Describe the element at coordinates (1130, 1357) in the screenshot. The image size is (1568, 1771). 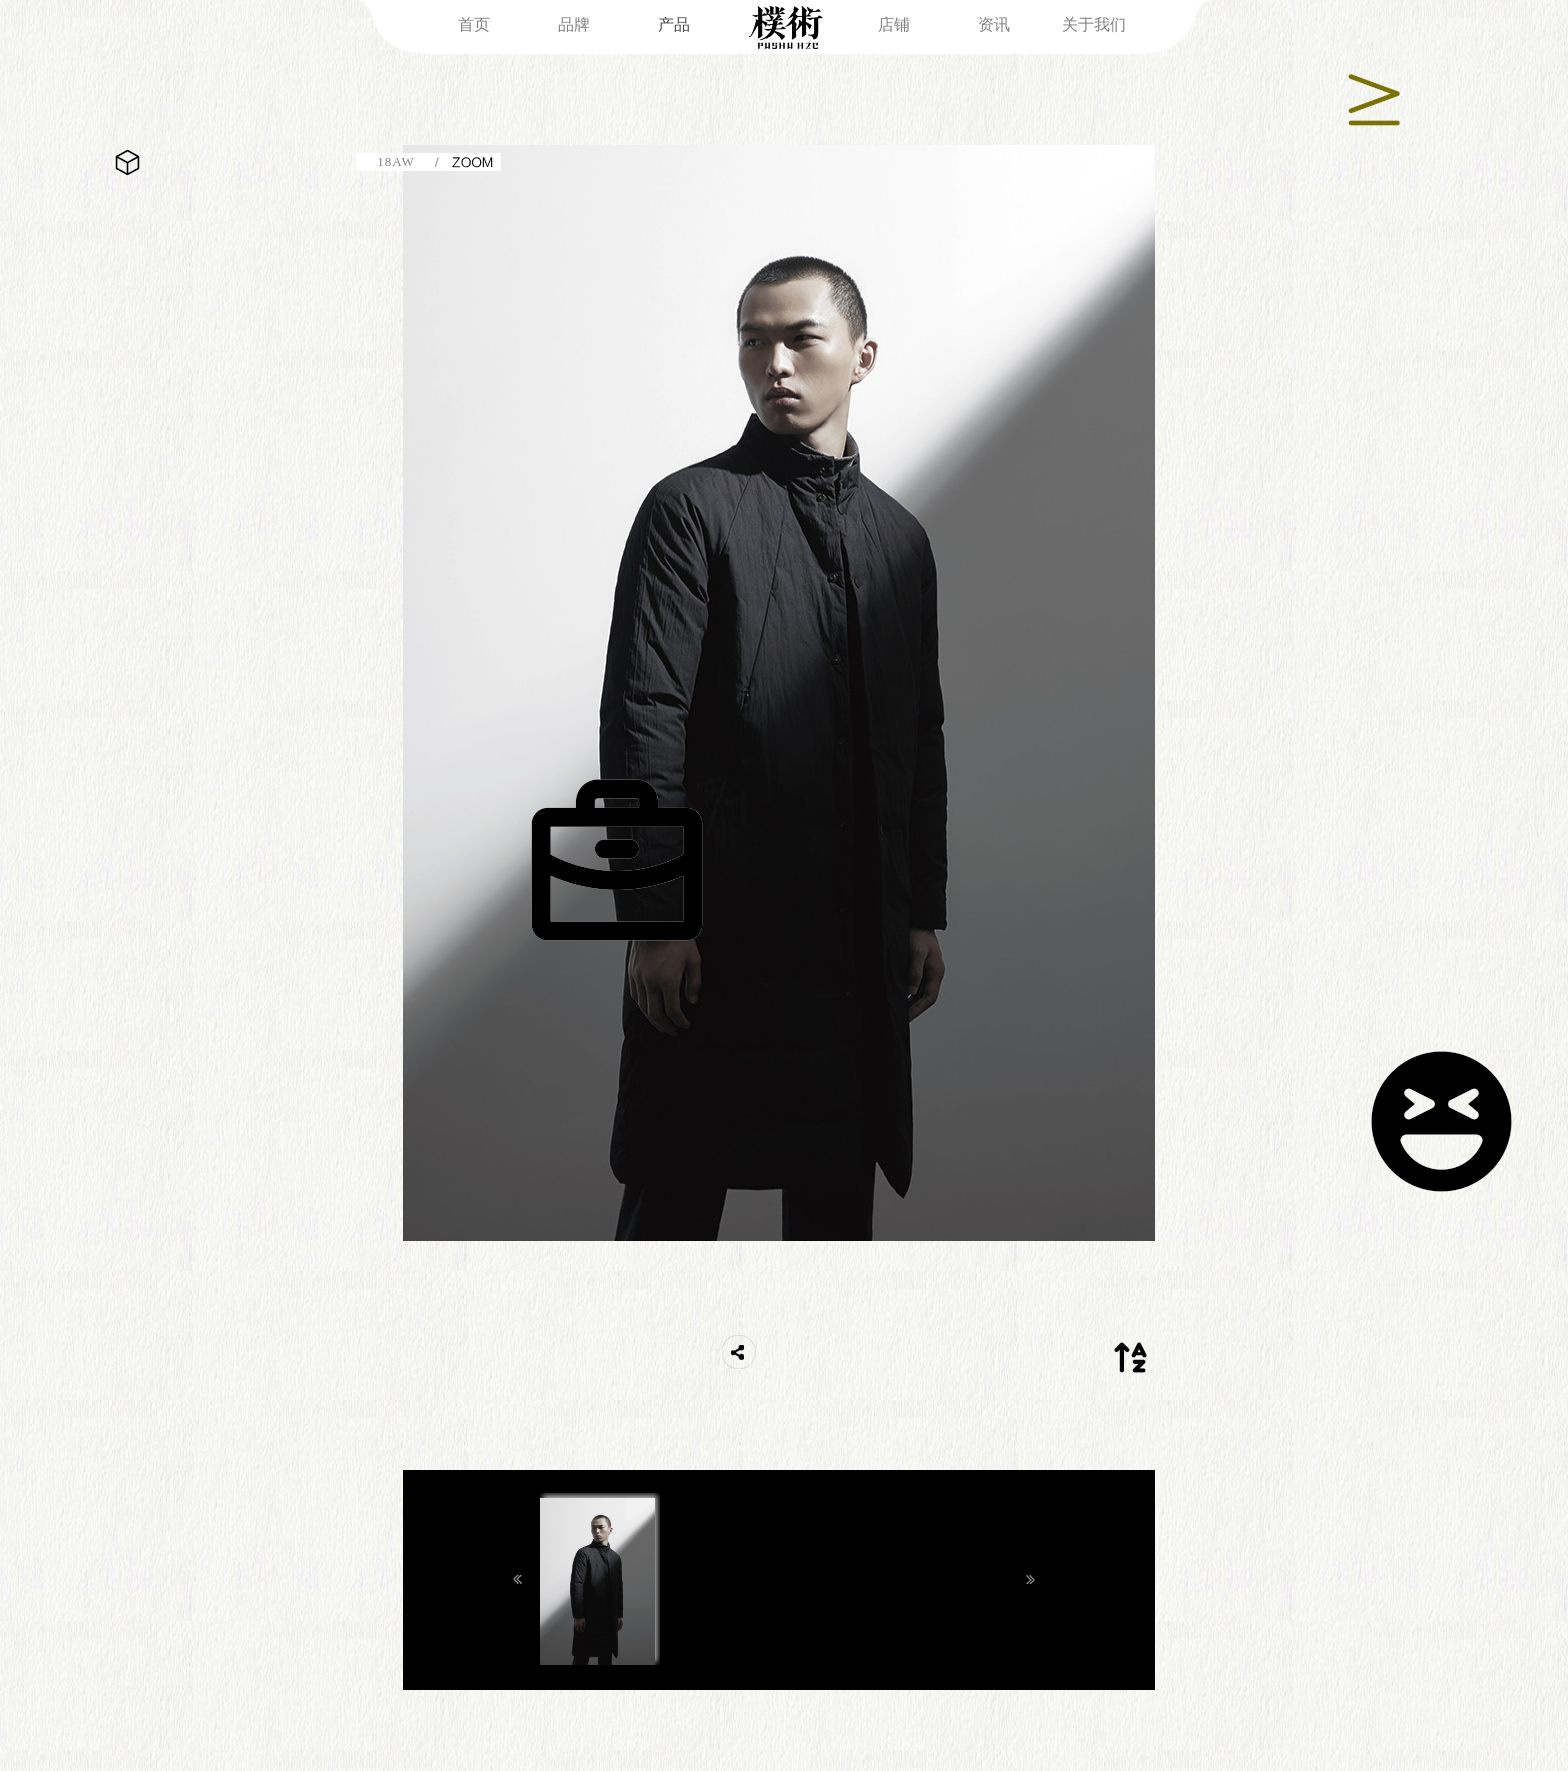
I see `sort alphabetically A to Z` at that location.